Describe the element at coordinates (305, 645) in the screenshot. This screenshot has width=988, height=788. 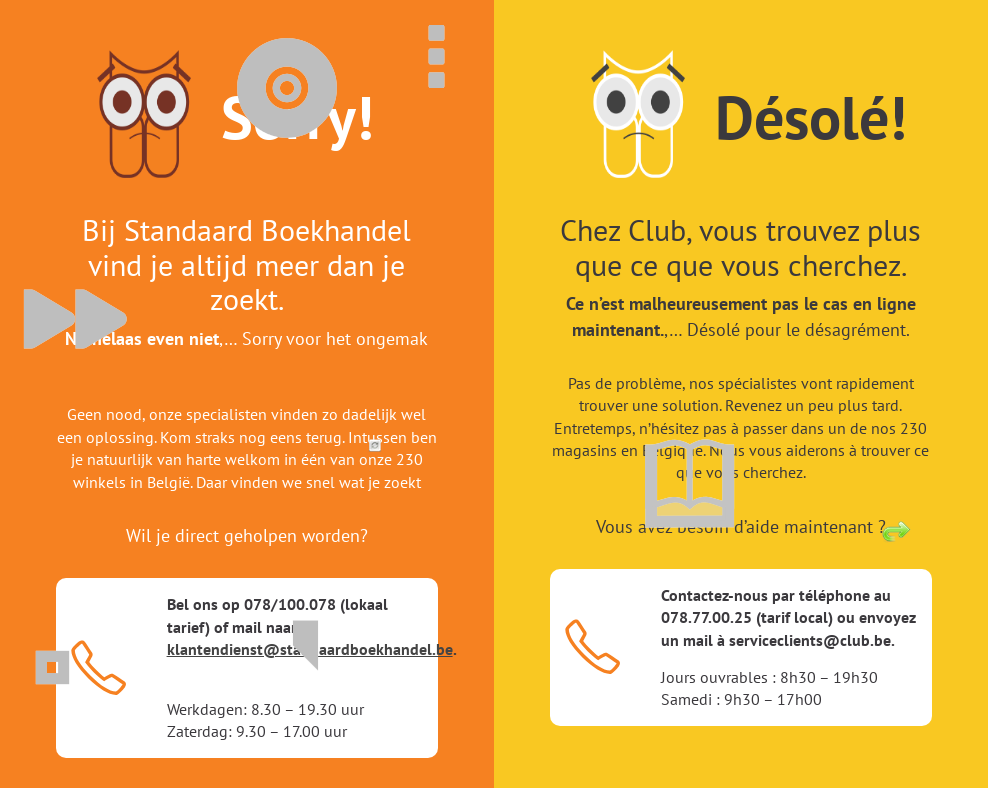
I see `set the starting point of a text selection` at that location.